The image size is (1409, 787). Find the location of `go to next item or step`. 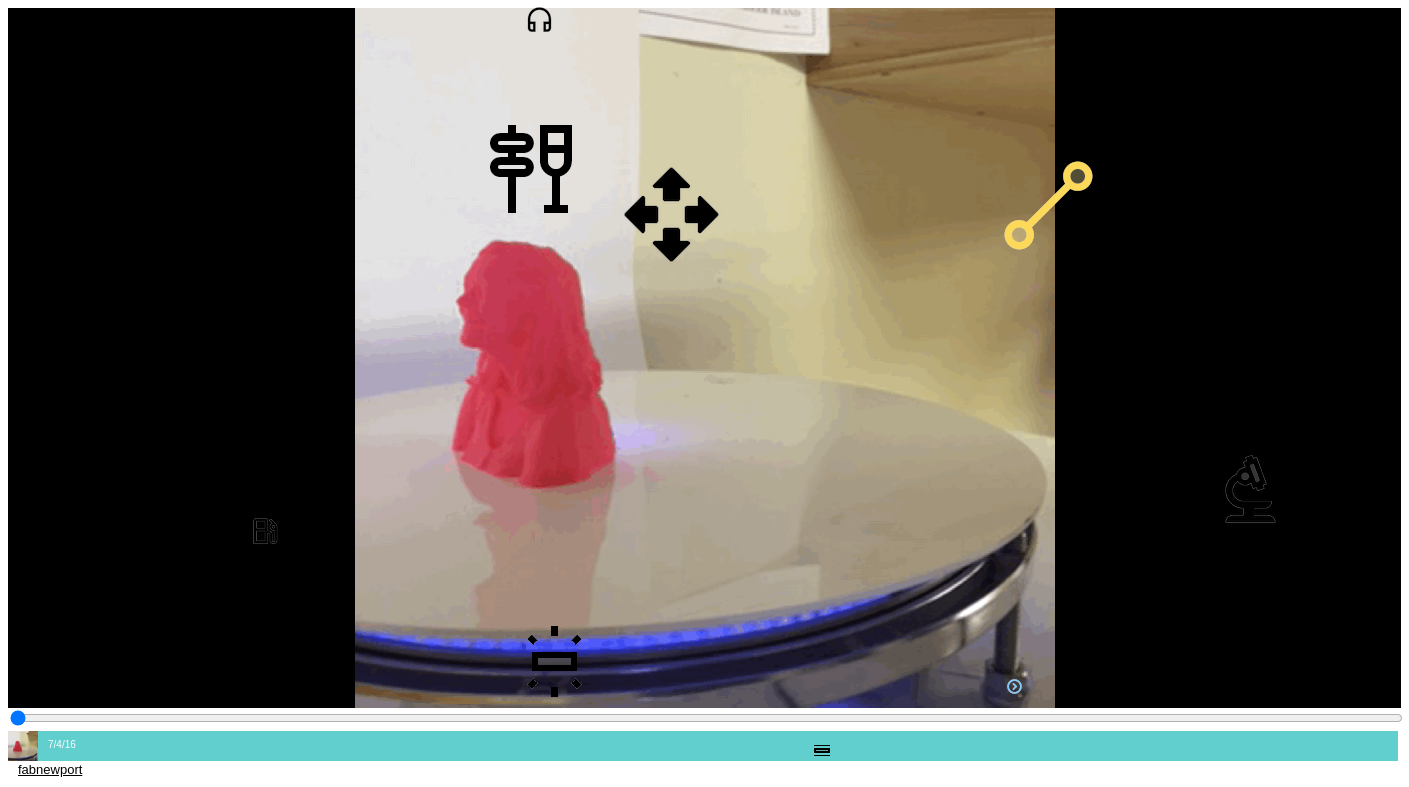

go to next item or step is located at coordinates (1014, 686).